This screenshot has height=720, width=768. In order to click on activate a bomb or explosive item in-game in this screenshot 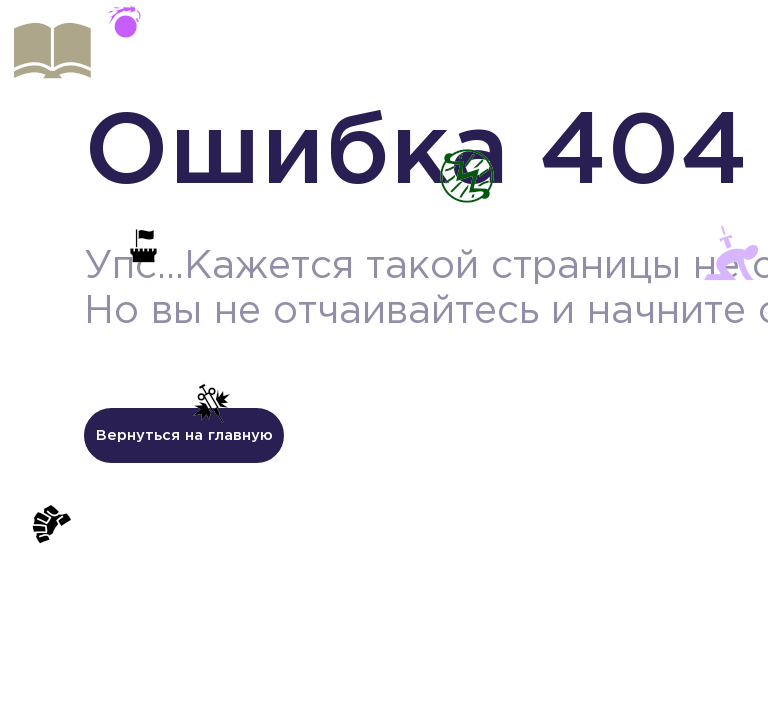, I will do `click(124, 21)`.